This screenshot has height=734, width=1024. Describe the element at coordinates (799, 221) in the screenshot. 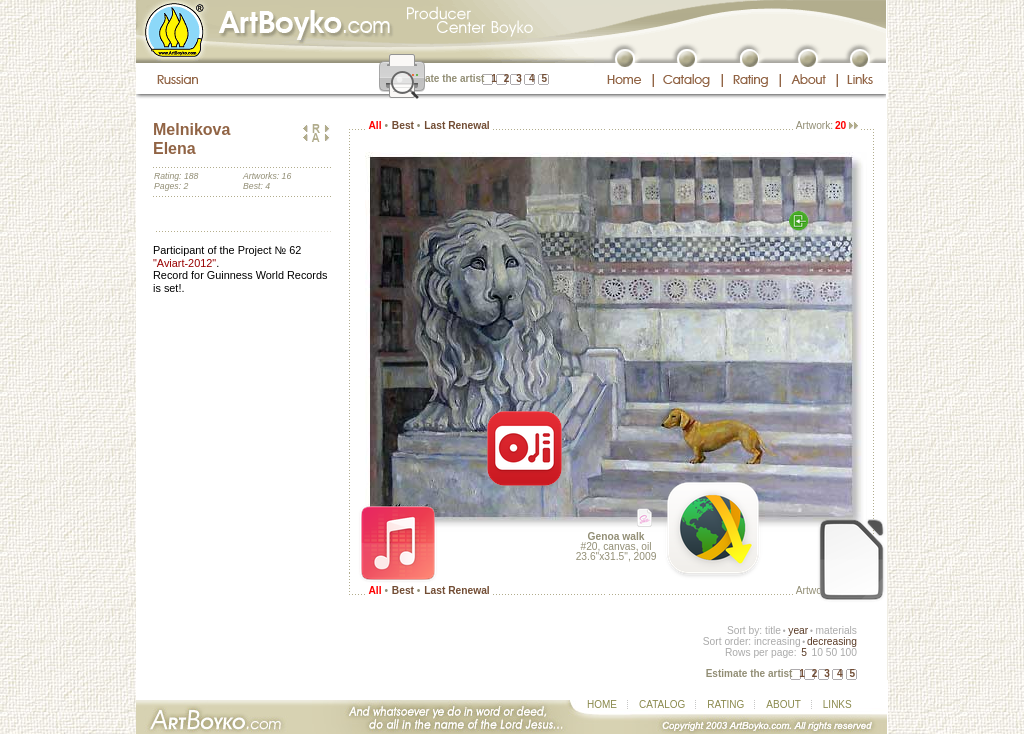

I see `log out of the current session` at that location.